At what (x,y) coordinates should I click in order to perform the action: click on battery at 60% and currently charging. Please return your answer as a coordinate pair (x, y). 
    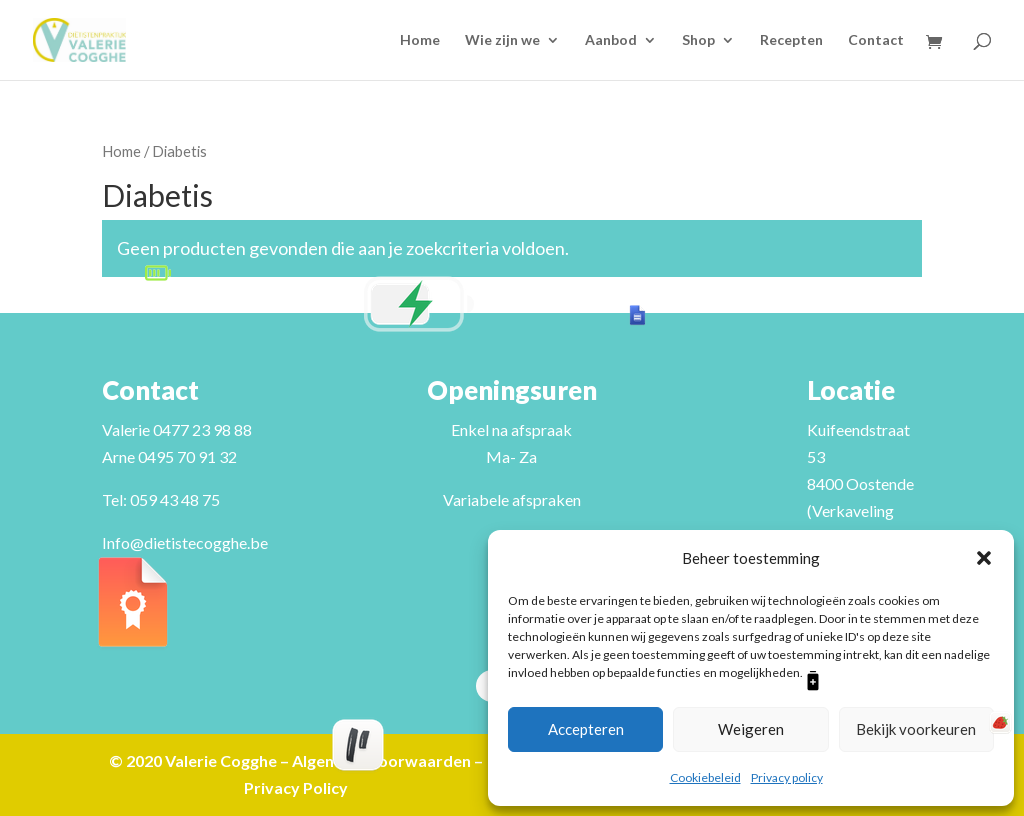
    Looking at the image, I should click on (419, 304).